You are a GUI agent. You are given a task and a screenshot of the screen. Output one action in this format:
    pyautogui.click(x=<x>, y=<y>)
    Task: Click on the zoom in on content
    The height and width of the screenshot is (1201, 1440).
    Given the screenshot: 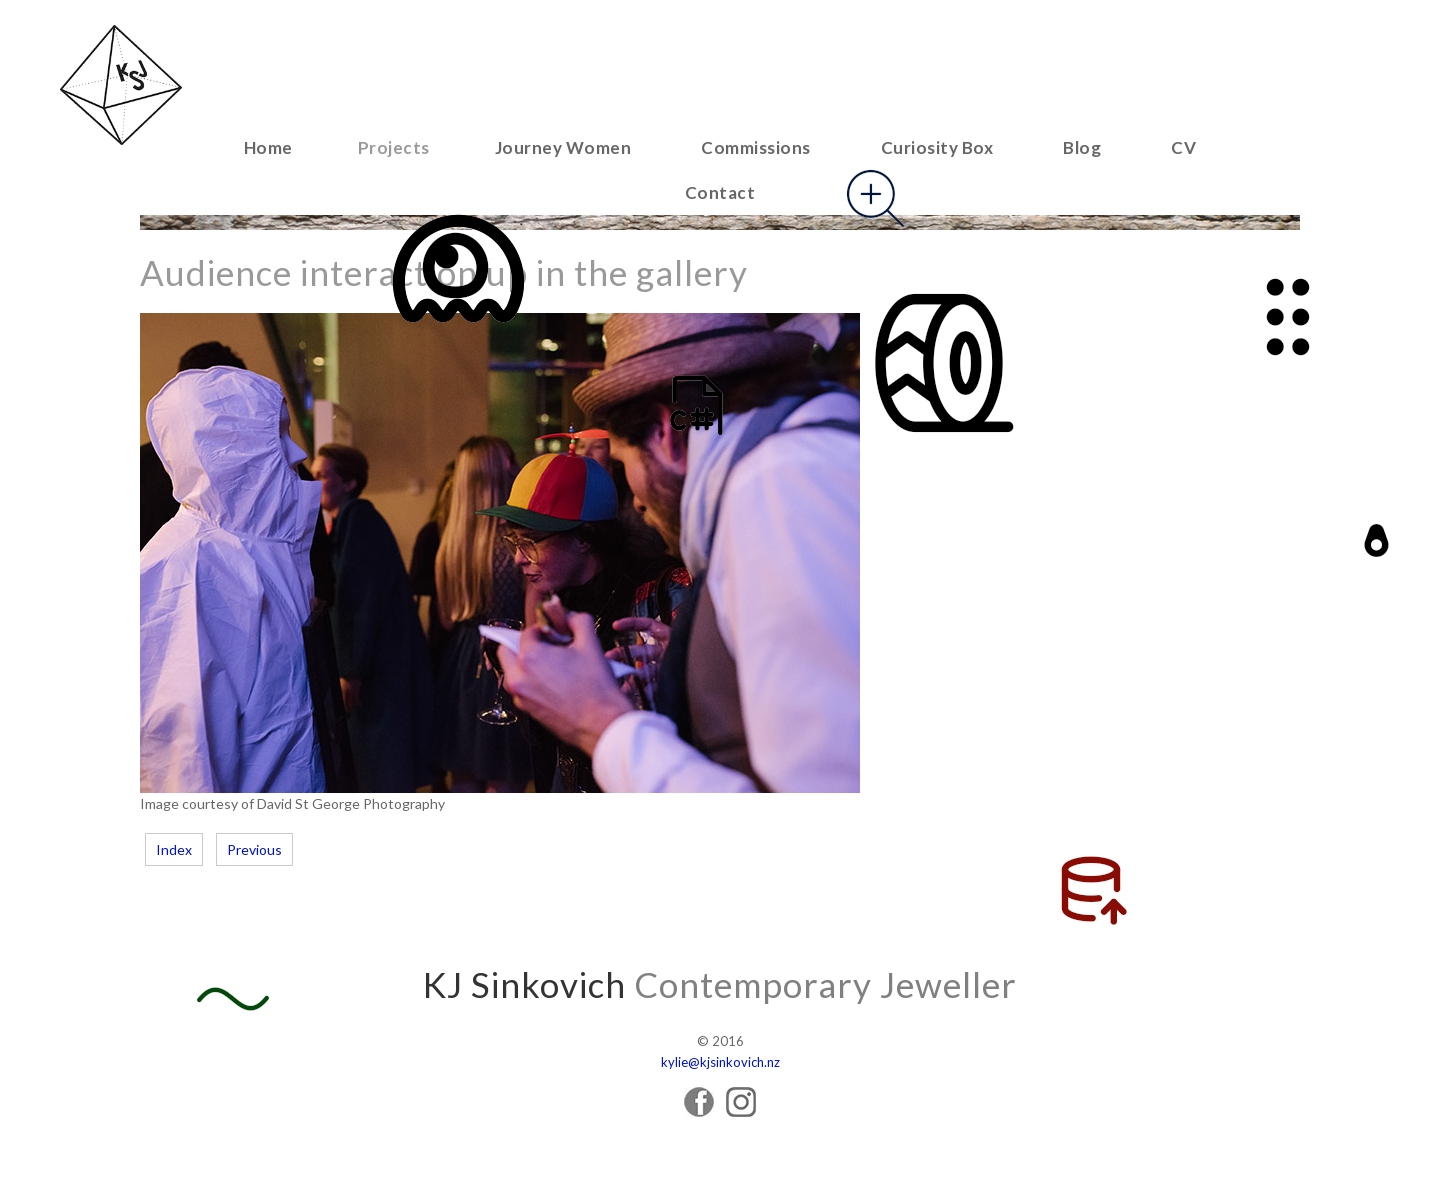 What is the action you would take?
    pyautogui.click(x=875, y=198)
    